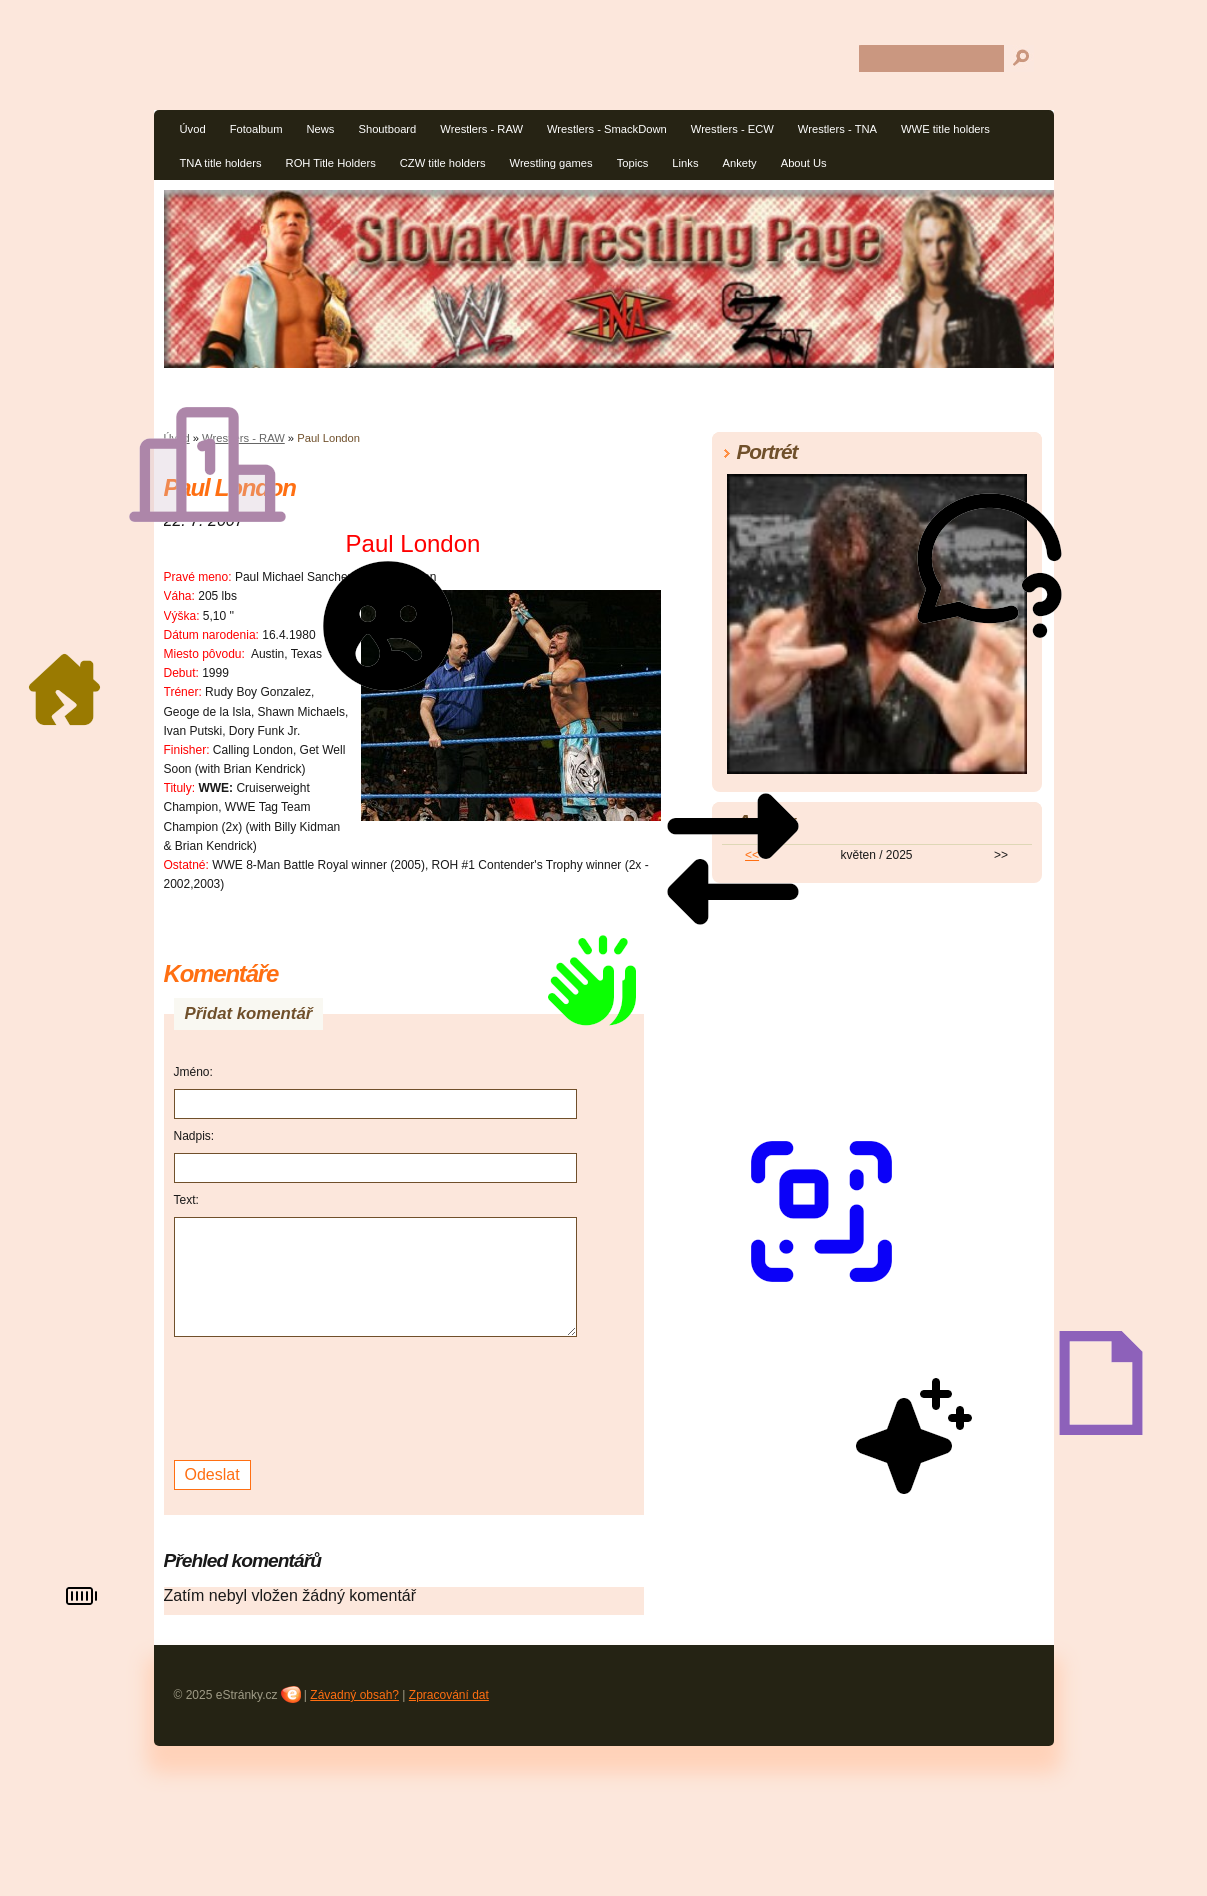 The image size is (1207, 1896). What do you see at coordinates (912, 1438) in the screenshot?
I see `indicates AI-generated or enhanced content` at bounding box center [912, 1438].